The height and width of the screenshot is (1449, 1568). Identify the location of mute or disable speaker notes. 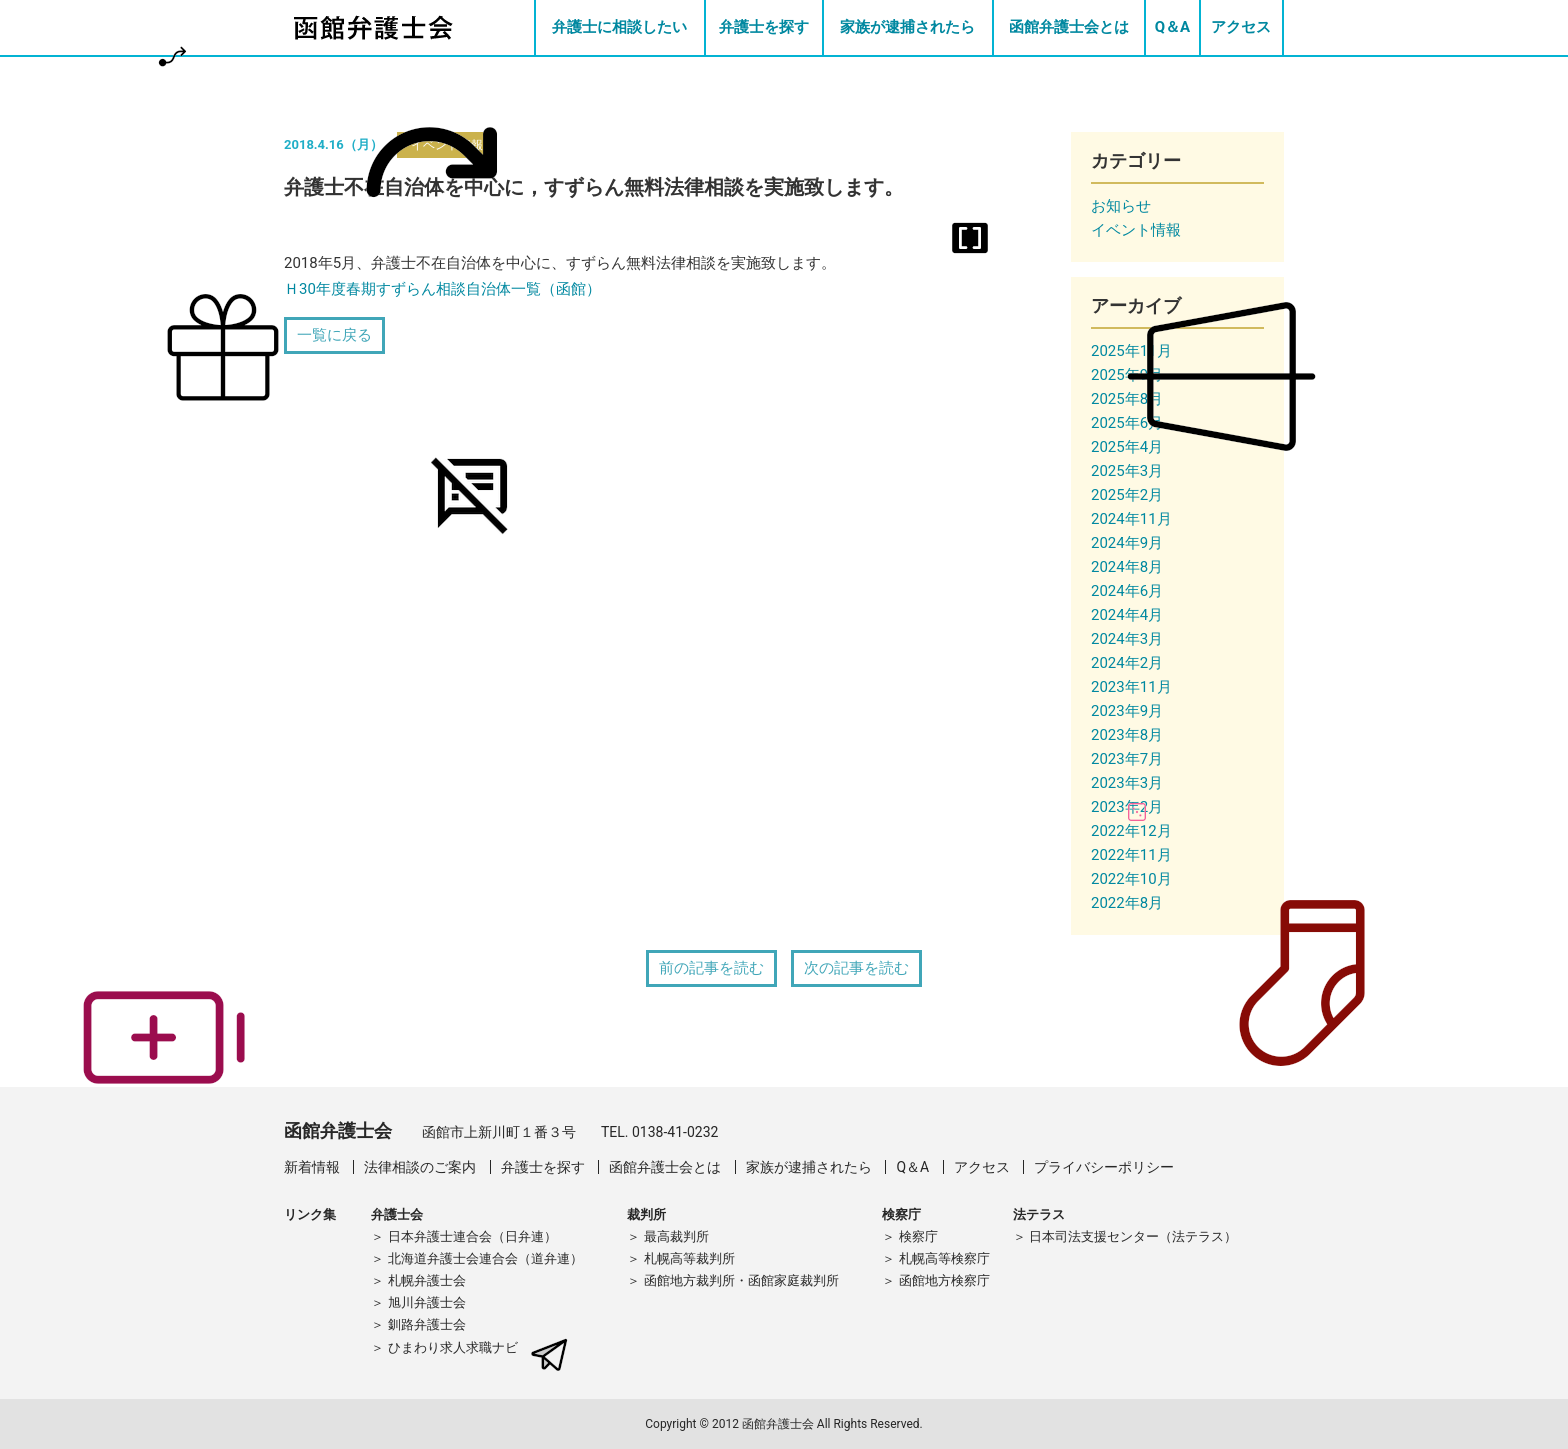
(472, 493).